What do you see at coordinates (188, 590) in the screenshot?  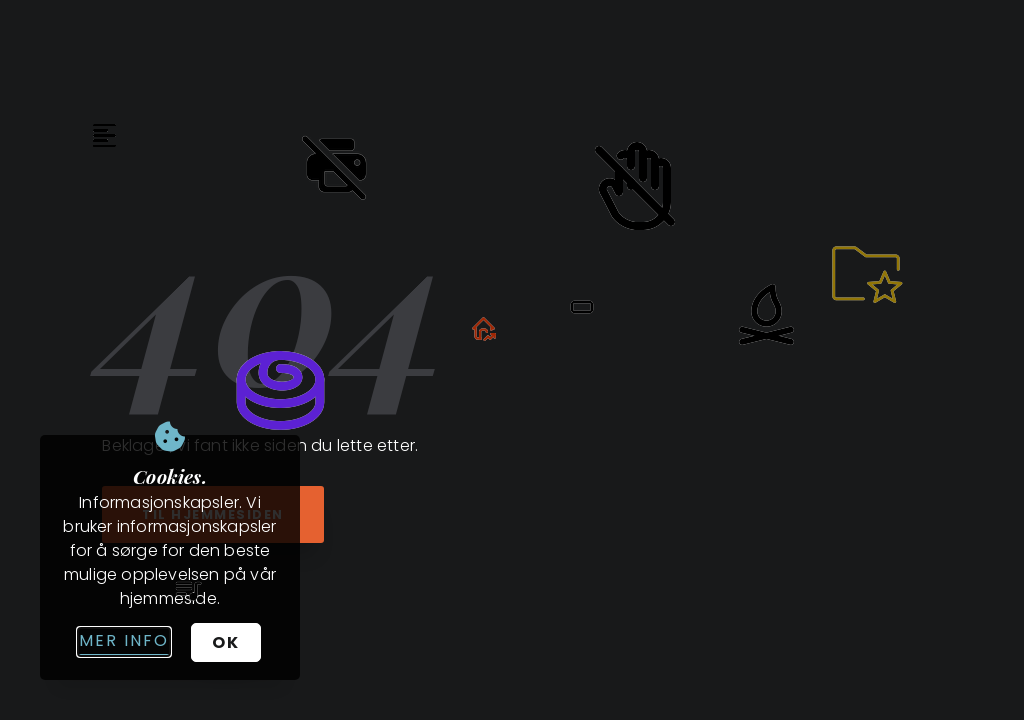 I see `view music queue or playlist` at bounding box center [188, 590].